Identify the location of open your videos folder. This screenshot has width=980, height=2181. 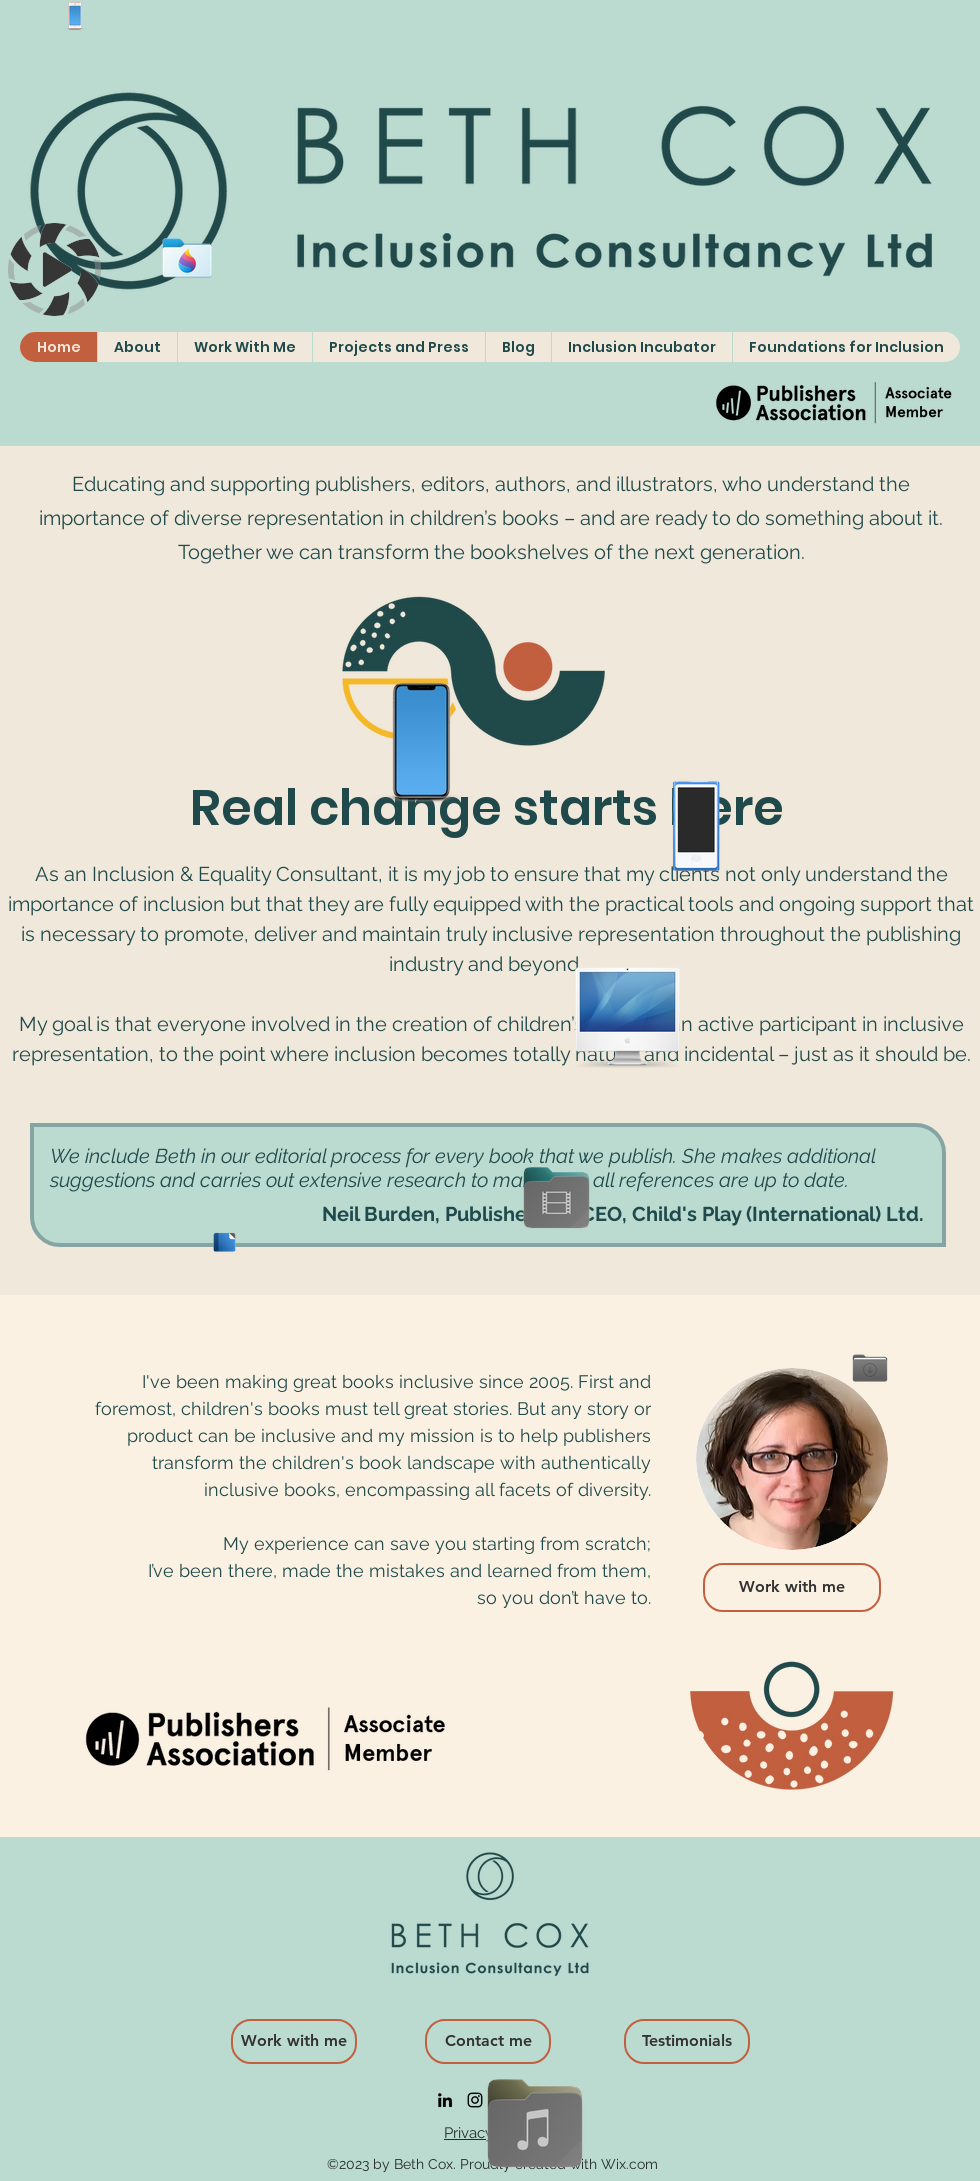
(556, 1197).